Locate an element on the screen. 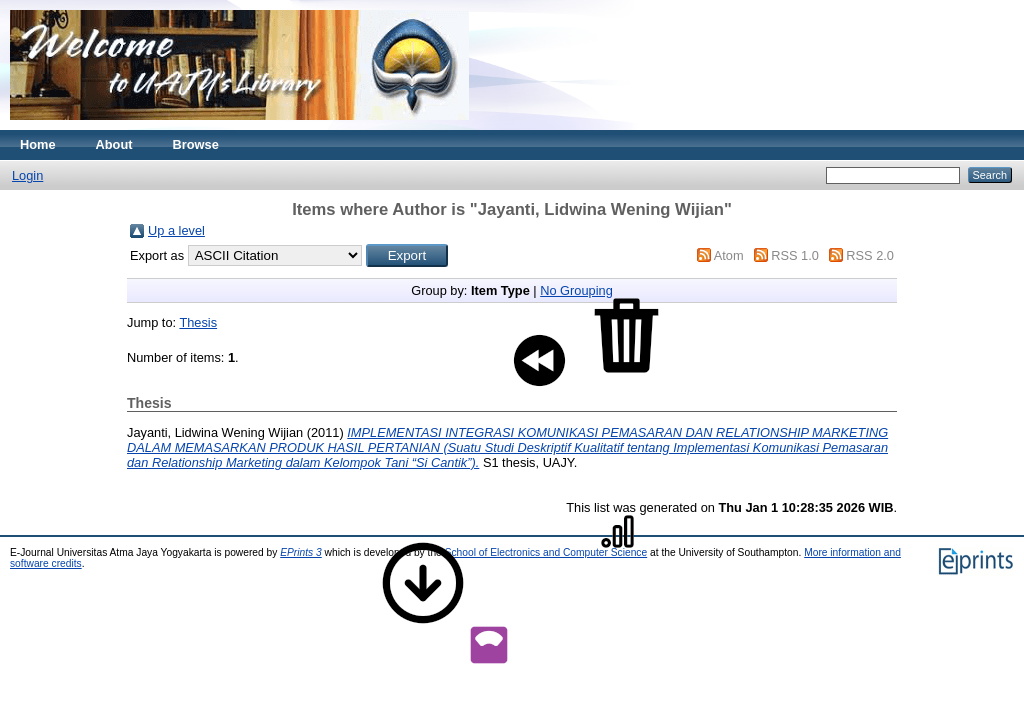 The image size is (1024, 721). view weight or measurement data is located at coordinates (489, 645).